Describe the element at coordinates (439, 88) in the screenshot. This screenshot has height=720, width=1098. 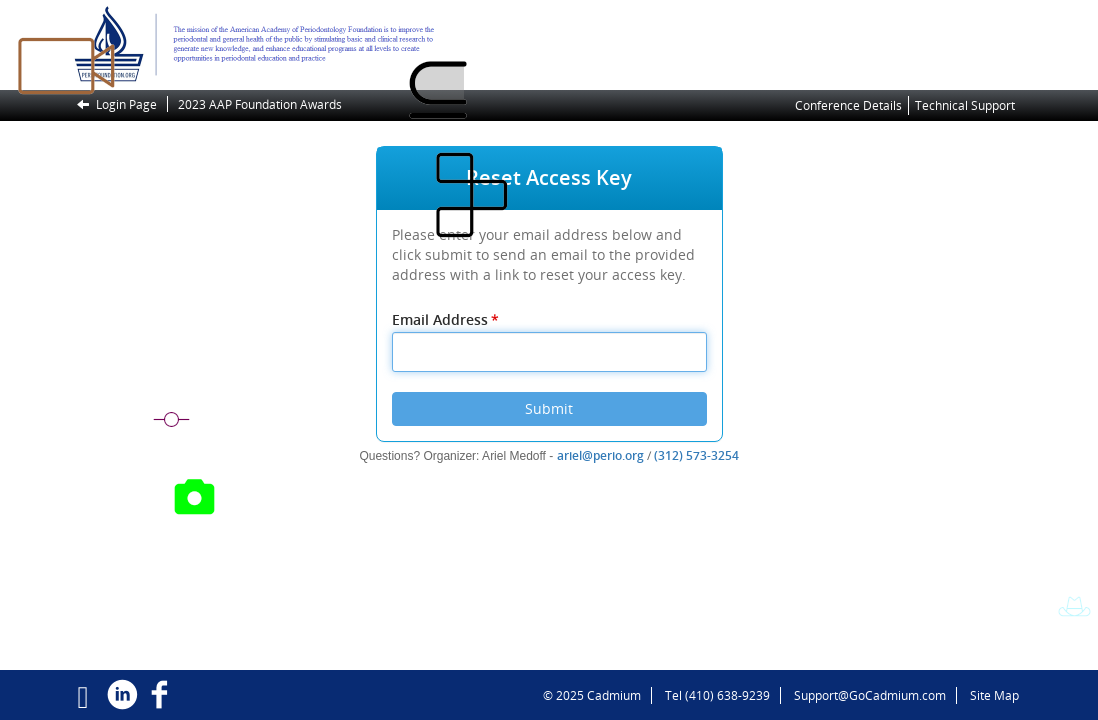
I see `indicates a subset relationship in mathematical or data operations` at that location.